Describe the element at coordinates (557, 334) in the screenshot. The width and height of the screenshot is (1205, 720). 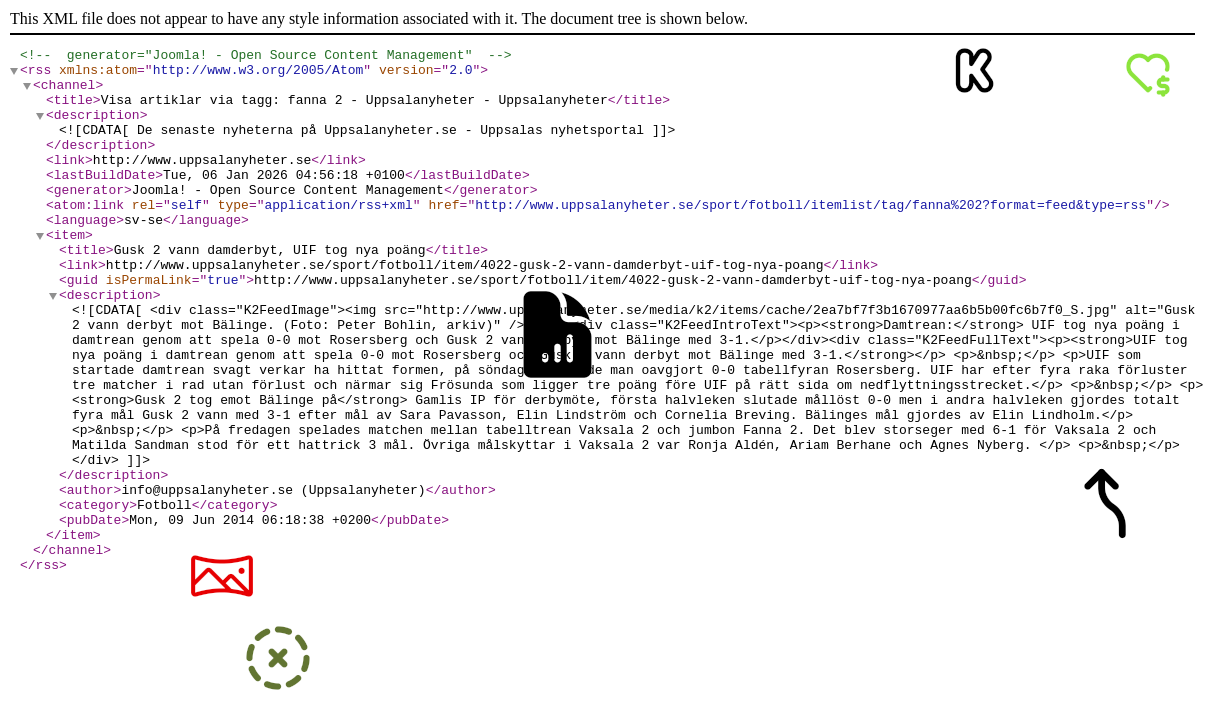
I see `view document analytics or statistics` at that location.